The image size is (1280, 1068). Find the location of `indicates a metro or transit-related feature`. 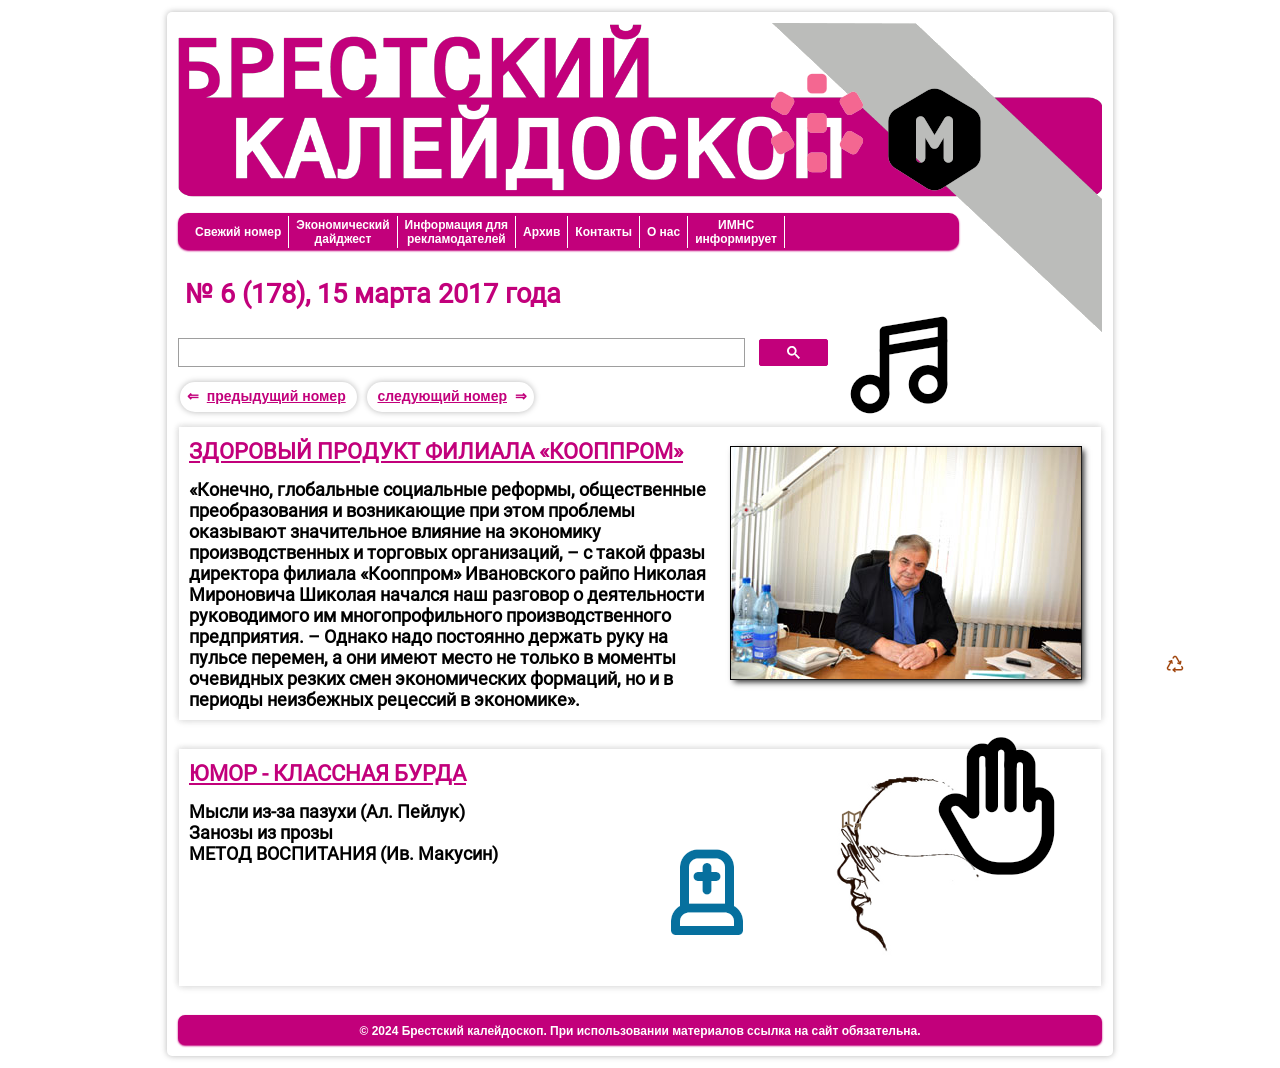

indicates a metro or transit-related feature is located at coordinates (934, 139).